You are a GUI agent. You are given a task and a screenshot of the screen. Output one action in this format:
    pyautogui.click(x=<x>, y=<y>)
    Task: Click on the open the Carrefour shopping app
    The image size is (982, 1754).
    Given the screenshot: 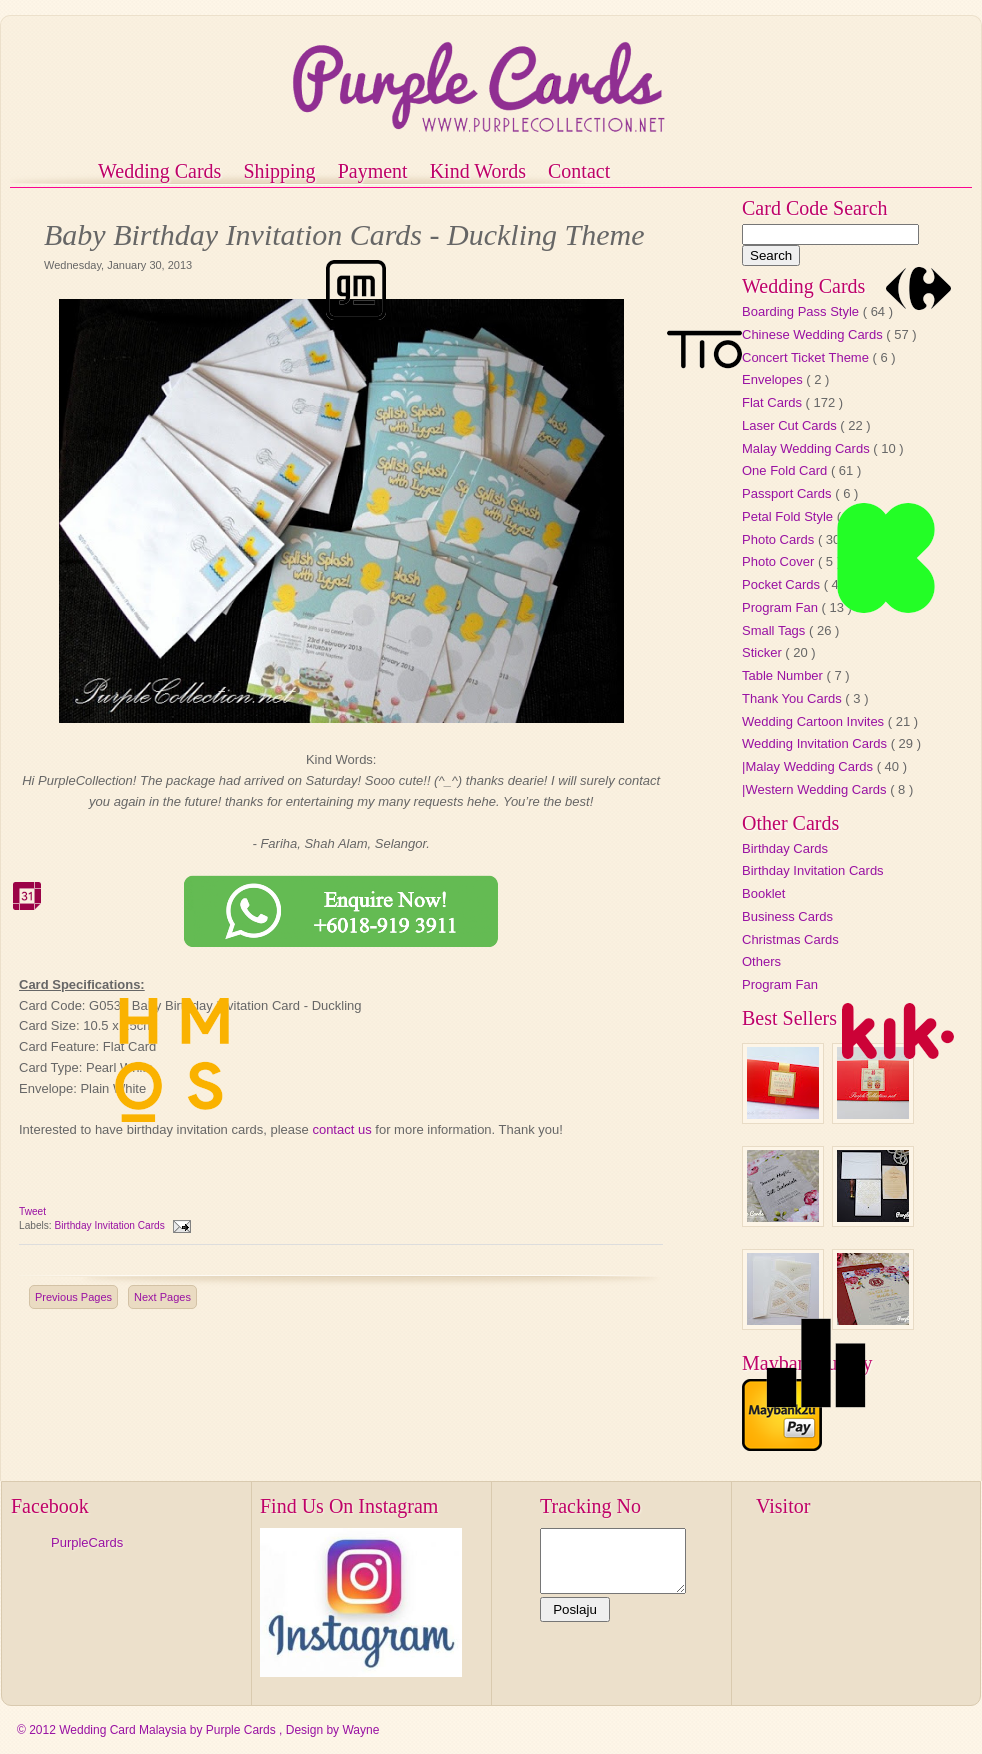 What is the action you would take?
    pyautogui.click(x=918, y=288)
    